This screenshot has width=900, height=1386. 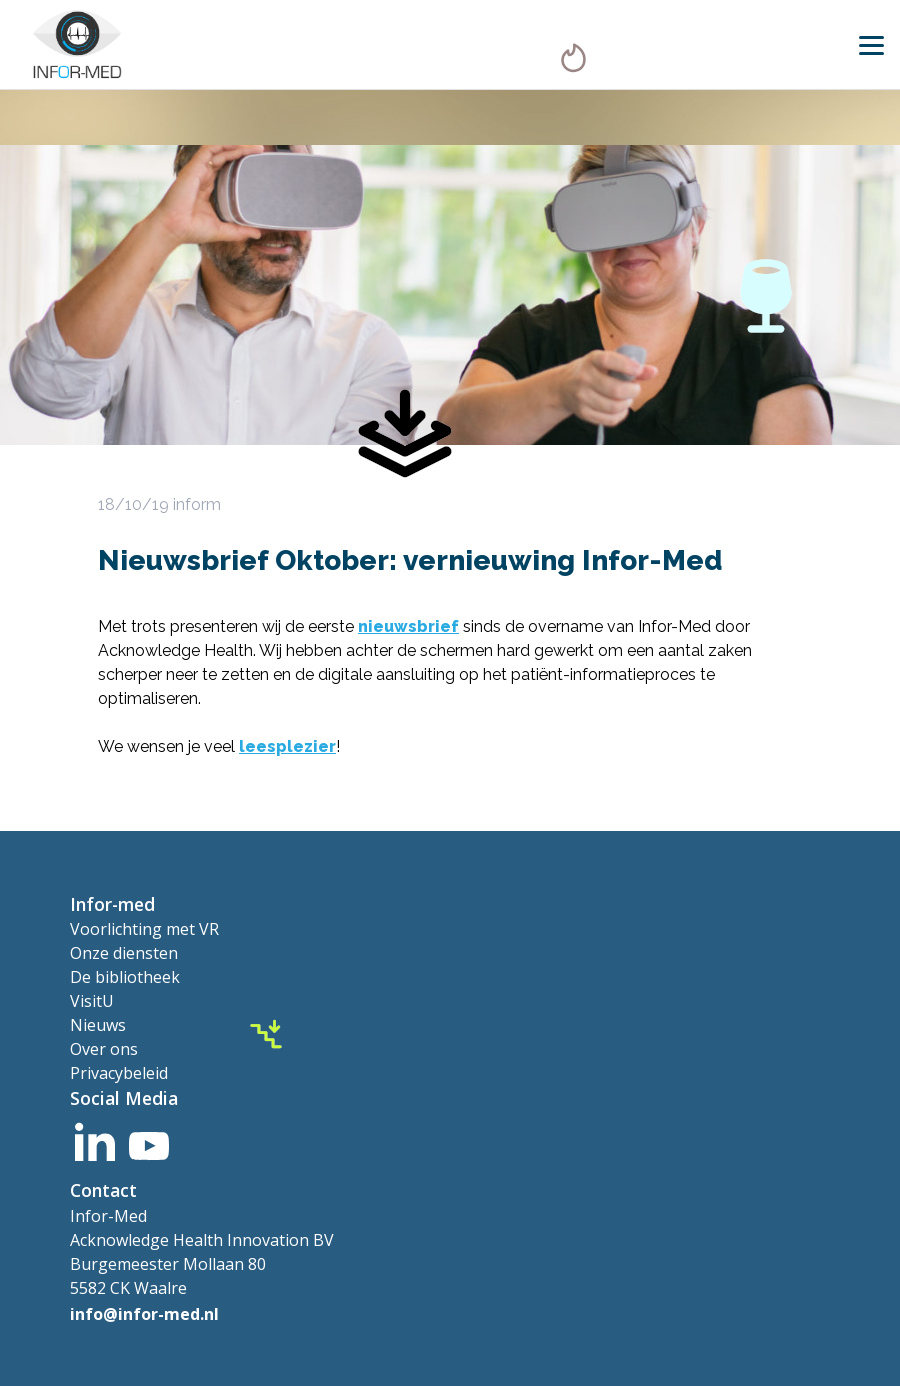 What do you see at coordinates (405, 436) in the screenshot?
I see `add item to stack` at bounding box center [405, 436].